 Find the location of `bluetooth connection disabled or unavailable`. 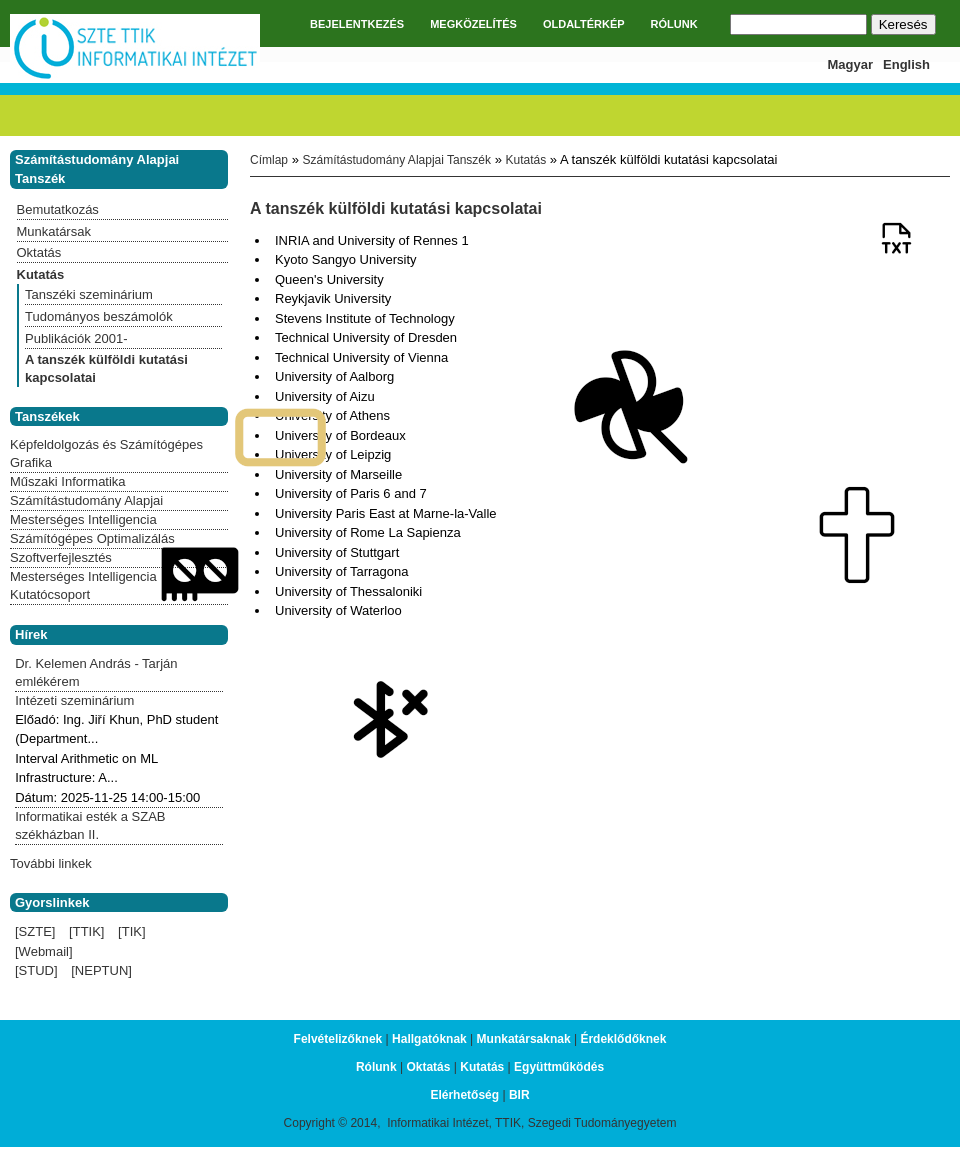

bluetooth connection disabled or unavailable is located at coordinates (386, 719).